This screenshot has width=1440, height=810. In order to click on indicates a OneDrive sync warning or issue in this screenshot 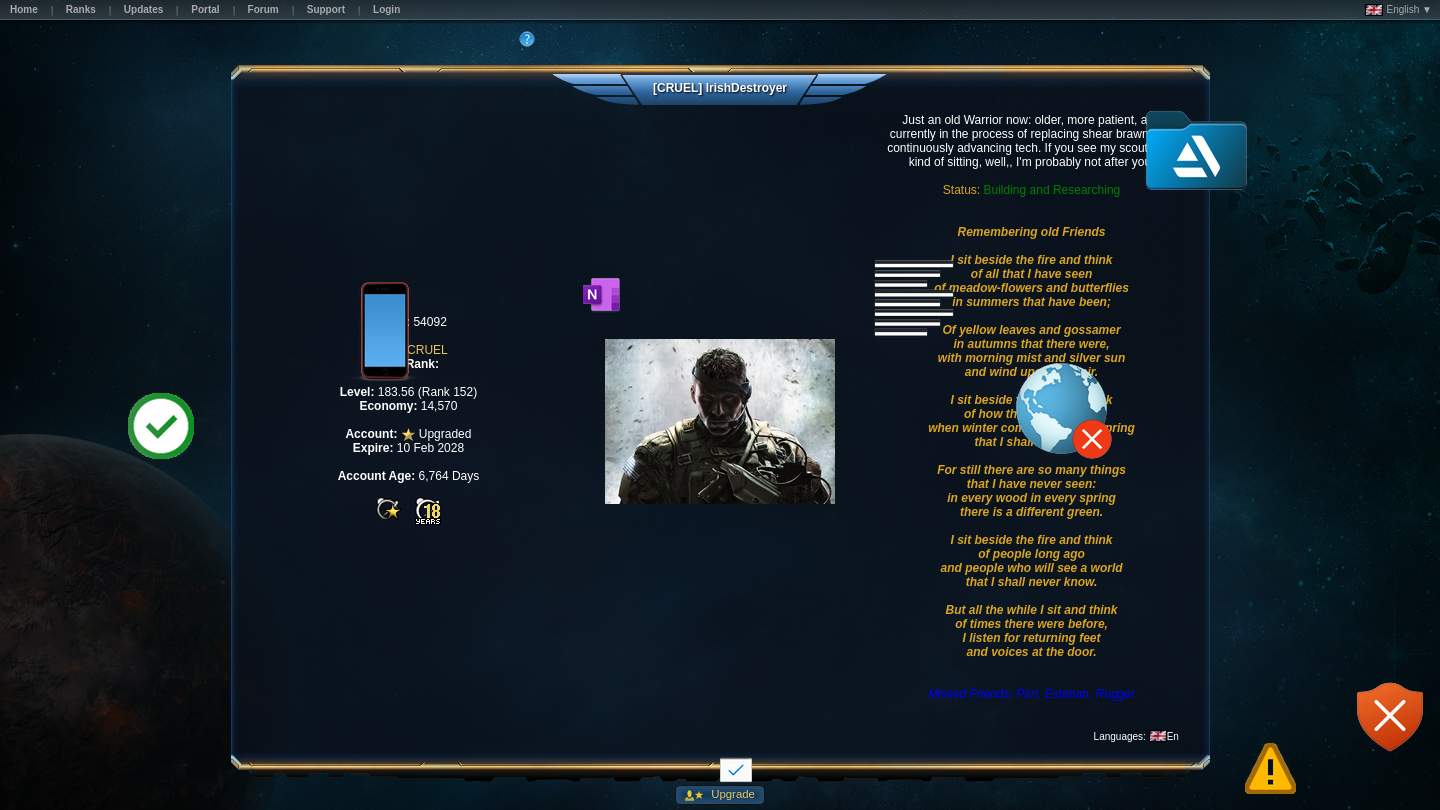, I will do `click(1270, 768)`.